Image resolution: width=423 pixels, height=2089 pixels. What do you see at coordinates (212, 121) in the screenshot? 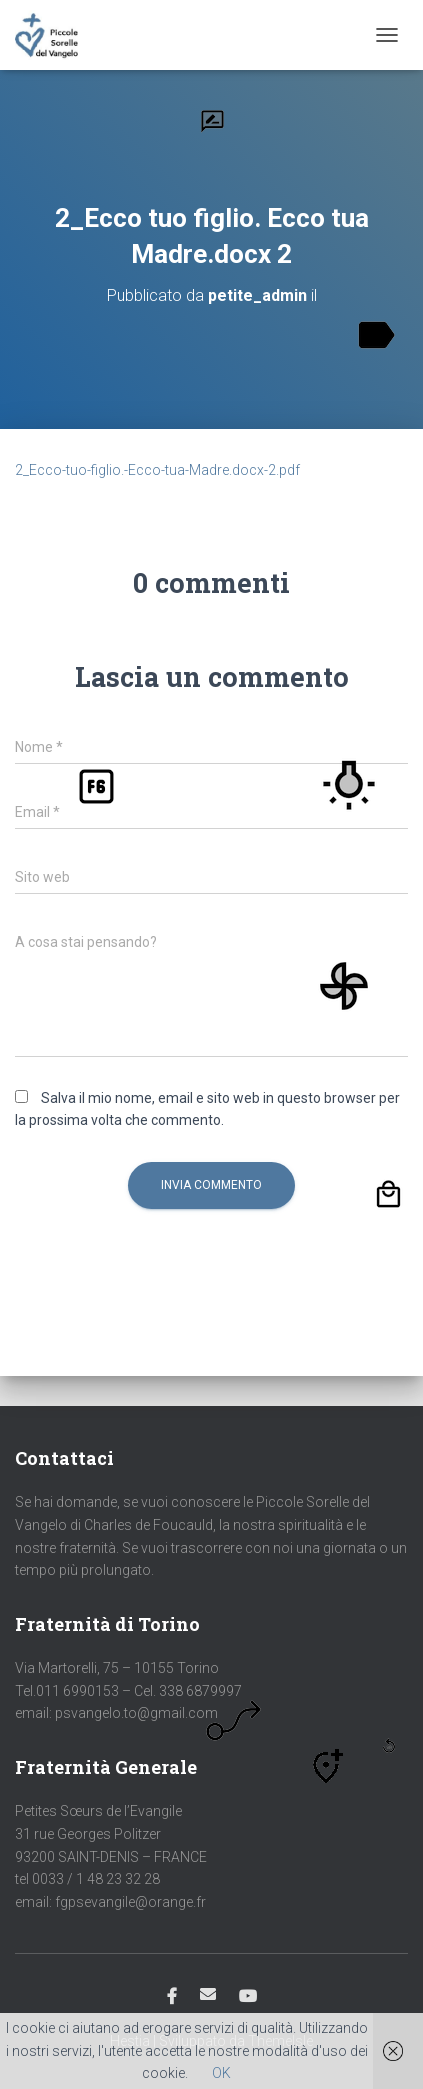
I see `write a review or feedback` at bounding box center [212, 121].